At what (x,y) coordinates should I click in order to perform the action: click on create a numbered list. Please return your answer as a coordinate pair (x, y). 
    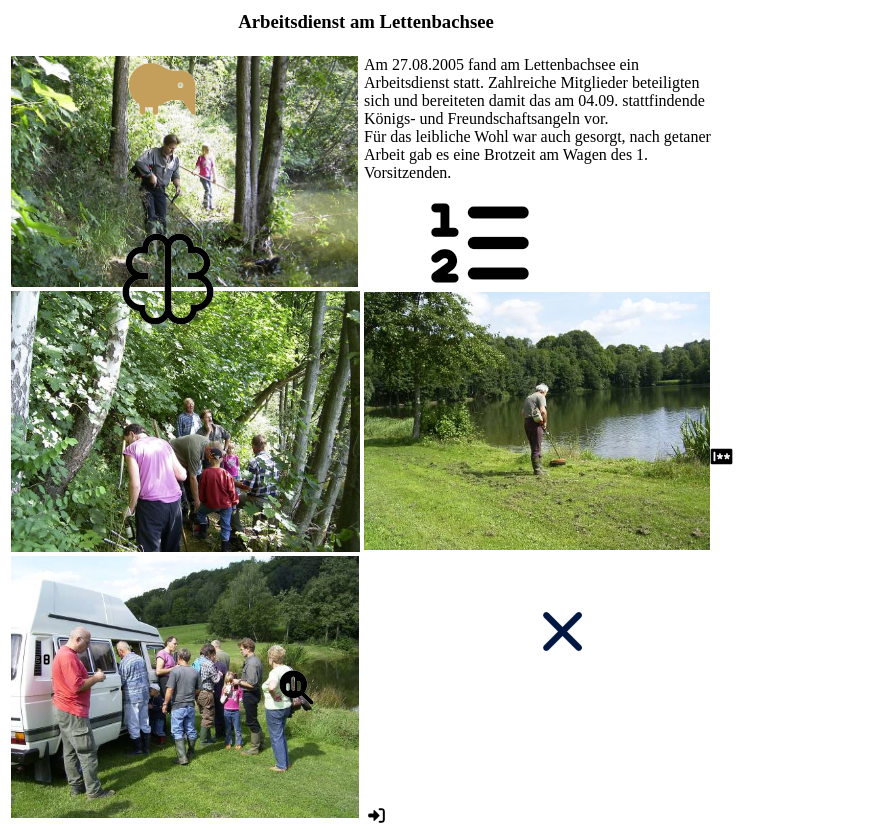
    Looking at the image, I should click on (480, 243).